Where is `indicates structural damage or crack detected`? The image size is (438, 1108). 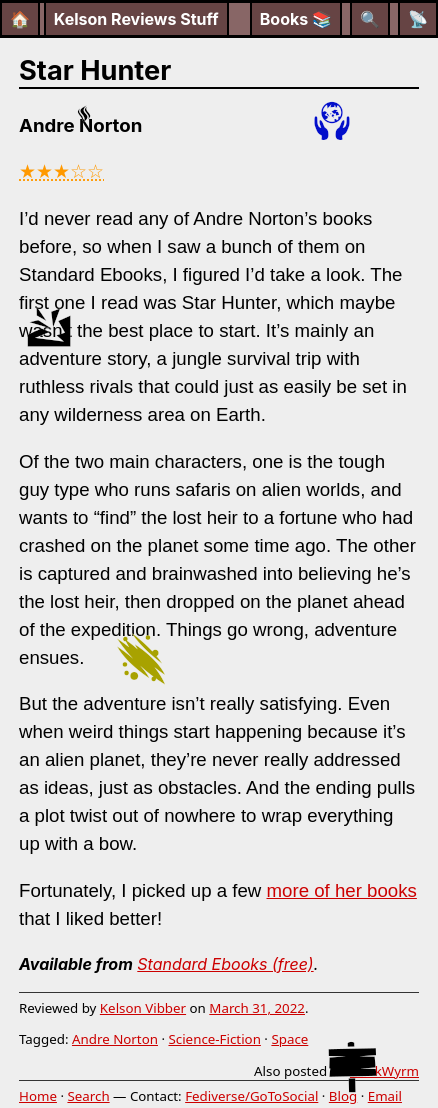 indicates structural damage or crack detected is located at coordinates (49, 325).